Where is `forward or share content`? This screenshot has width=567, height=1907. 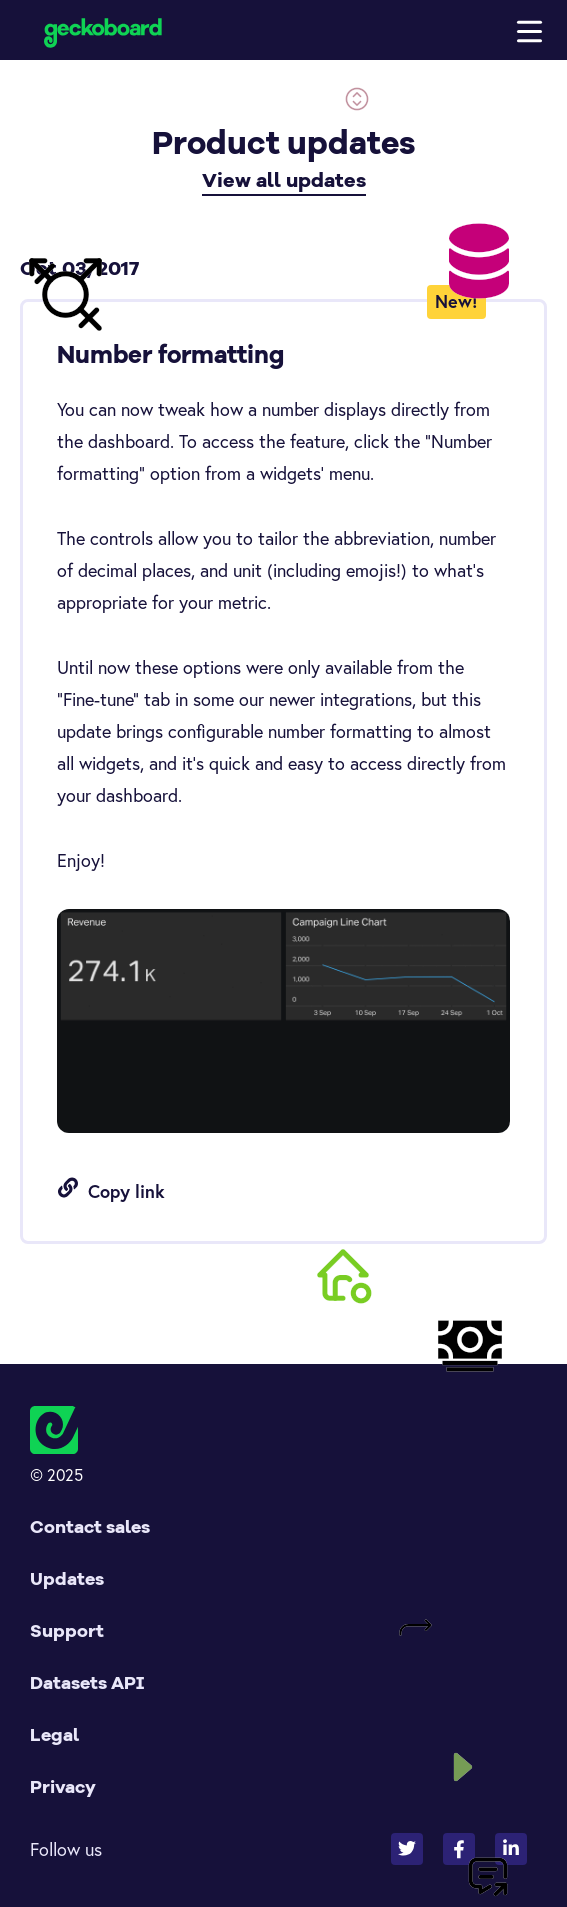 forward or share content is located at coordinates (415, 1627).